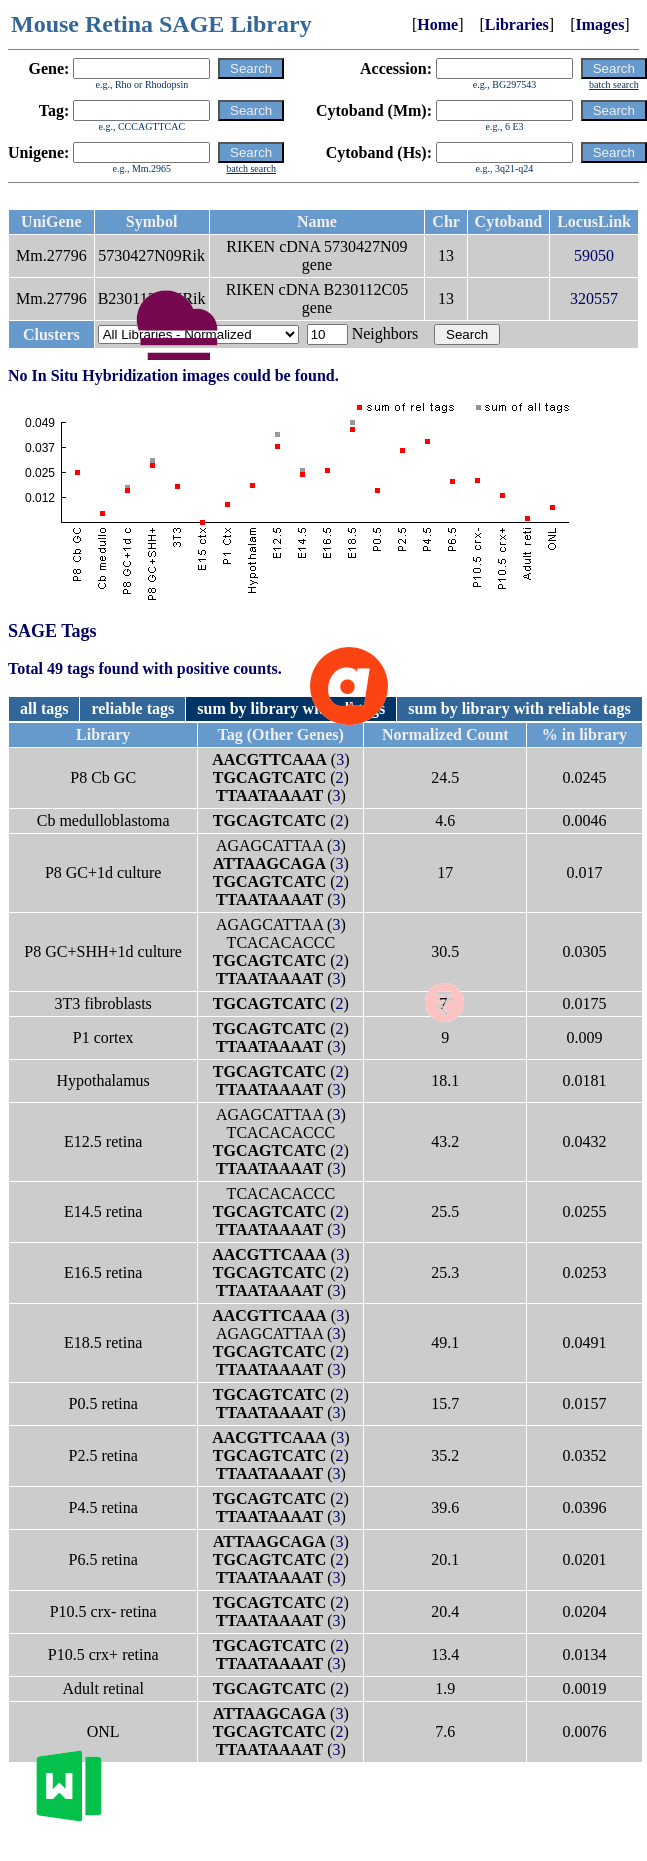  I want to click on view balance in Indian rupees, so click(444, 1002).